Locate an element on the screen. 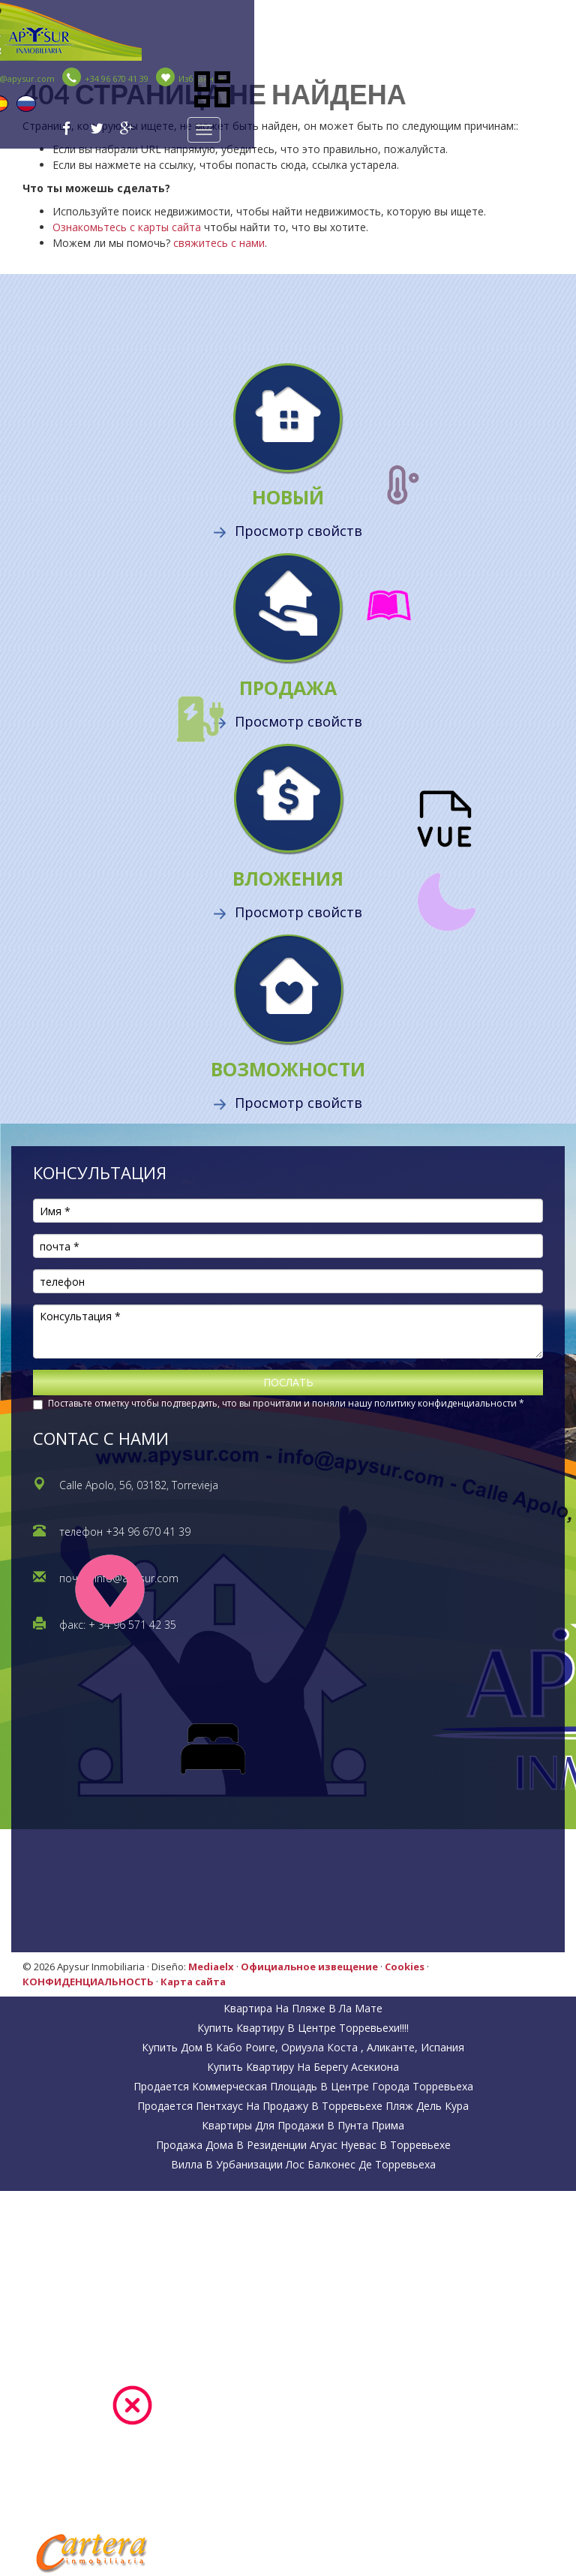 This screenshot has height=2576, width=576. gratipay logo - a platform for recurring donations and tips is located at coordinates (110, 1589).